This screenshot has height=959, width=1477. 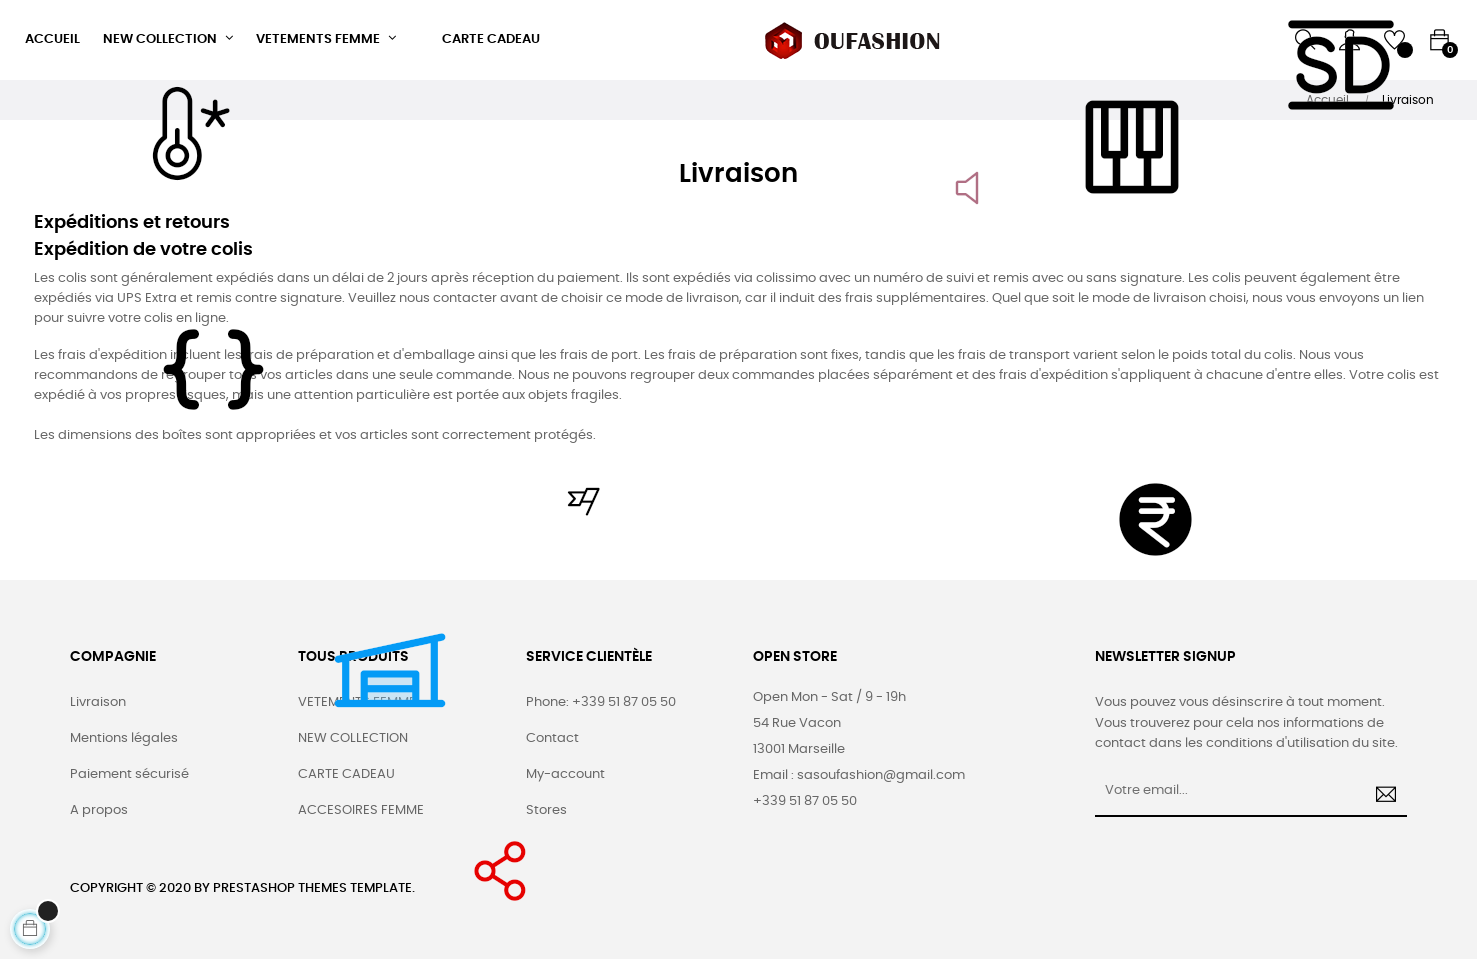 I want to click on indicates low temperature or cold conditions, so click(x=180, y=133).